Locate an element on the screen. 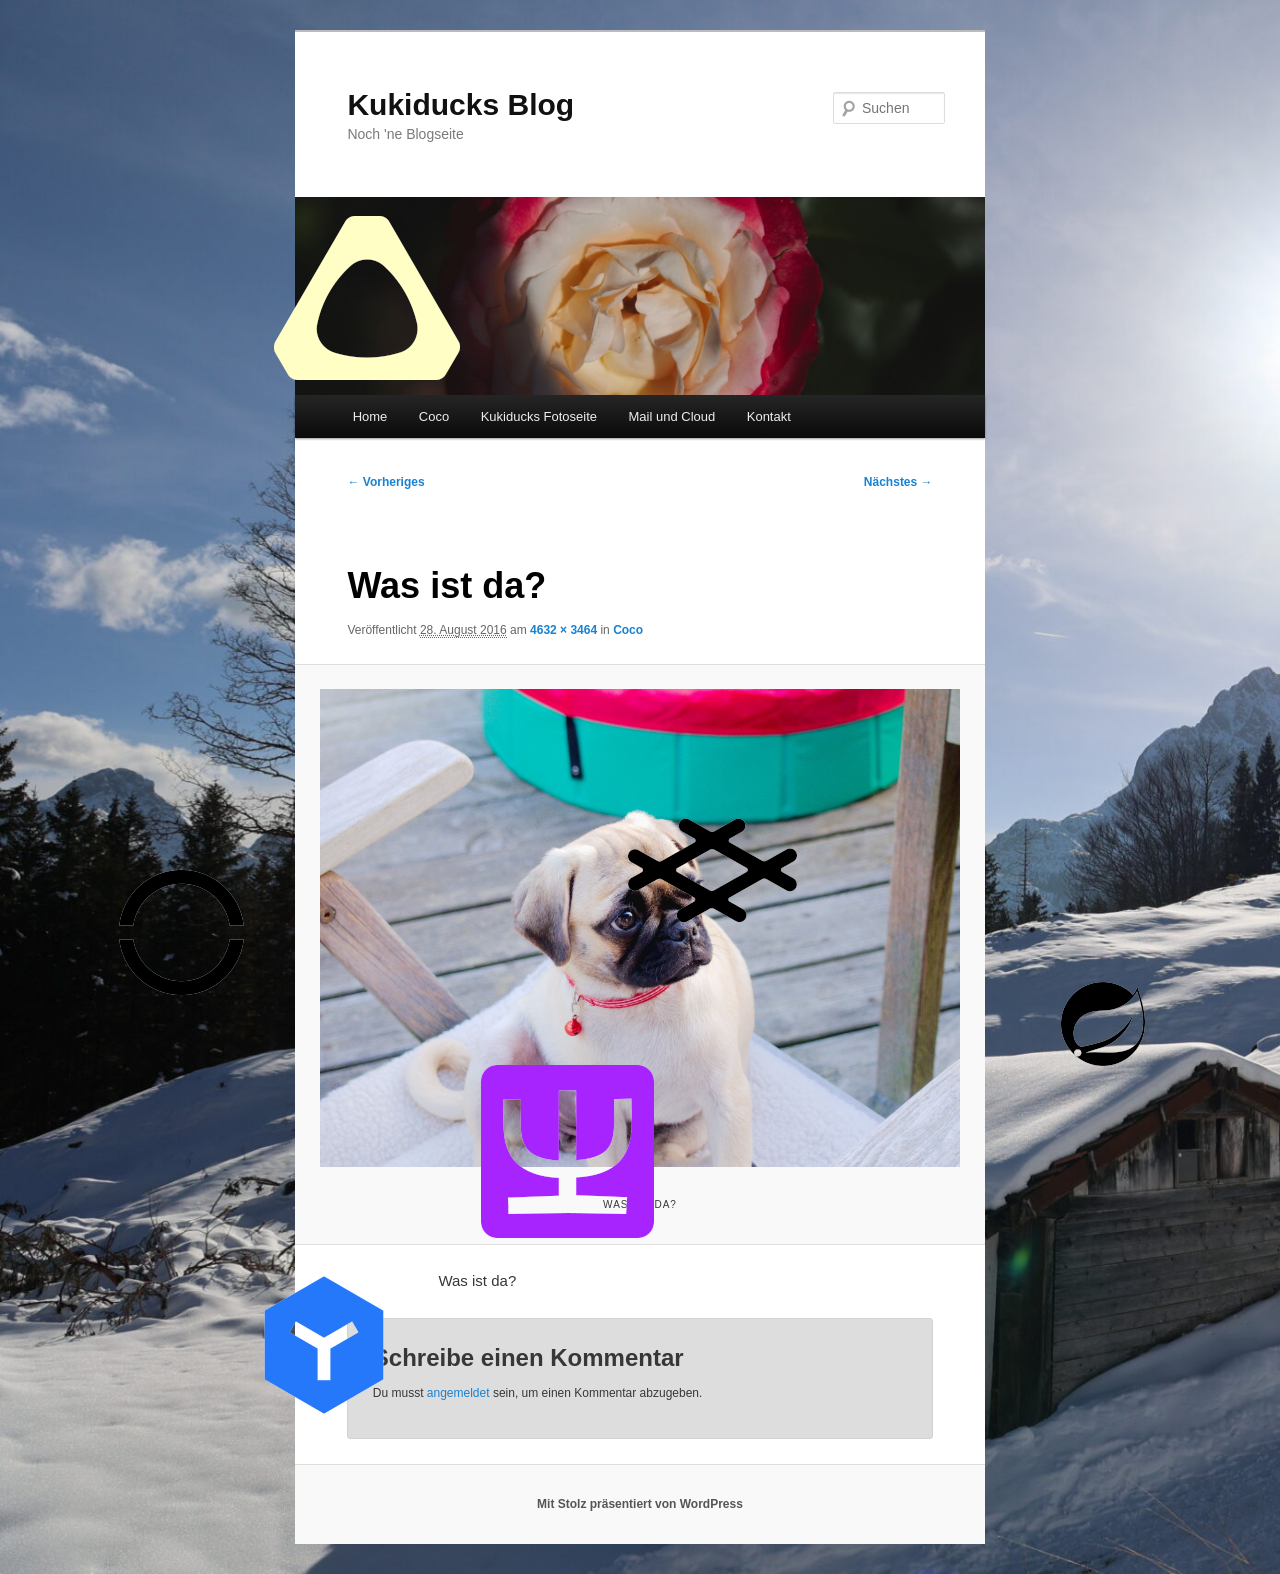  HTC Vive brand logo is located at coordinates (367, 298).